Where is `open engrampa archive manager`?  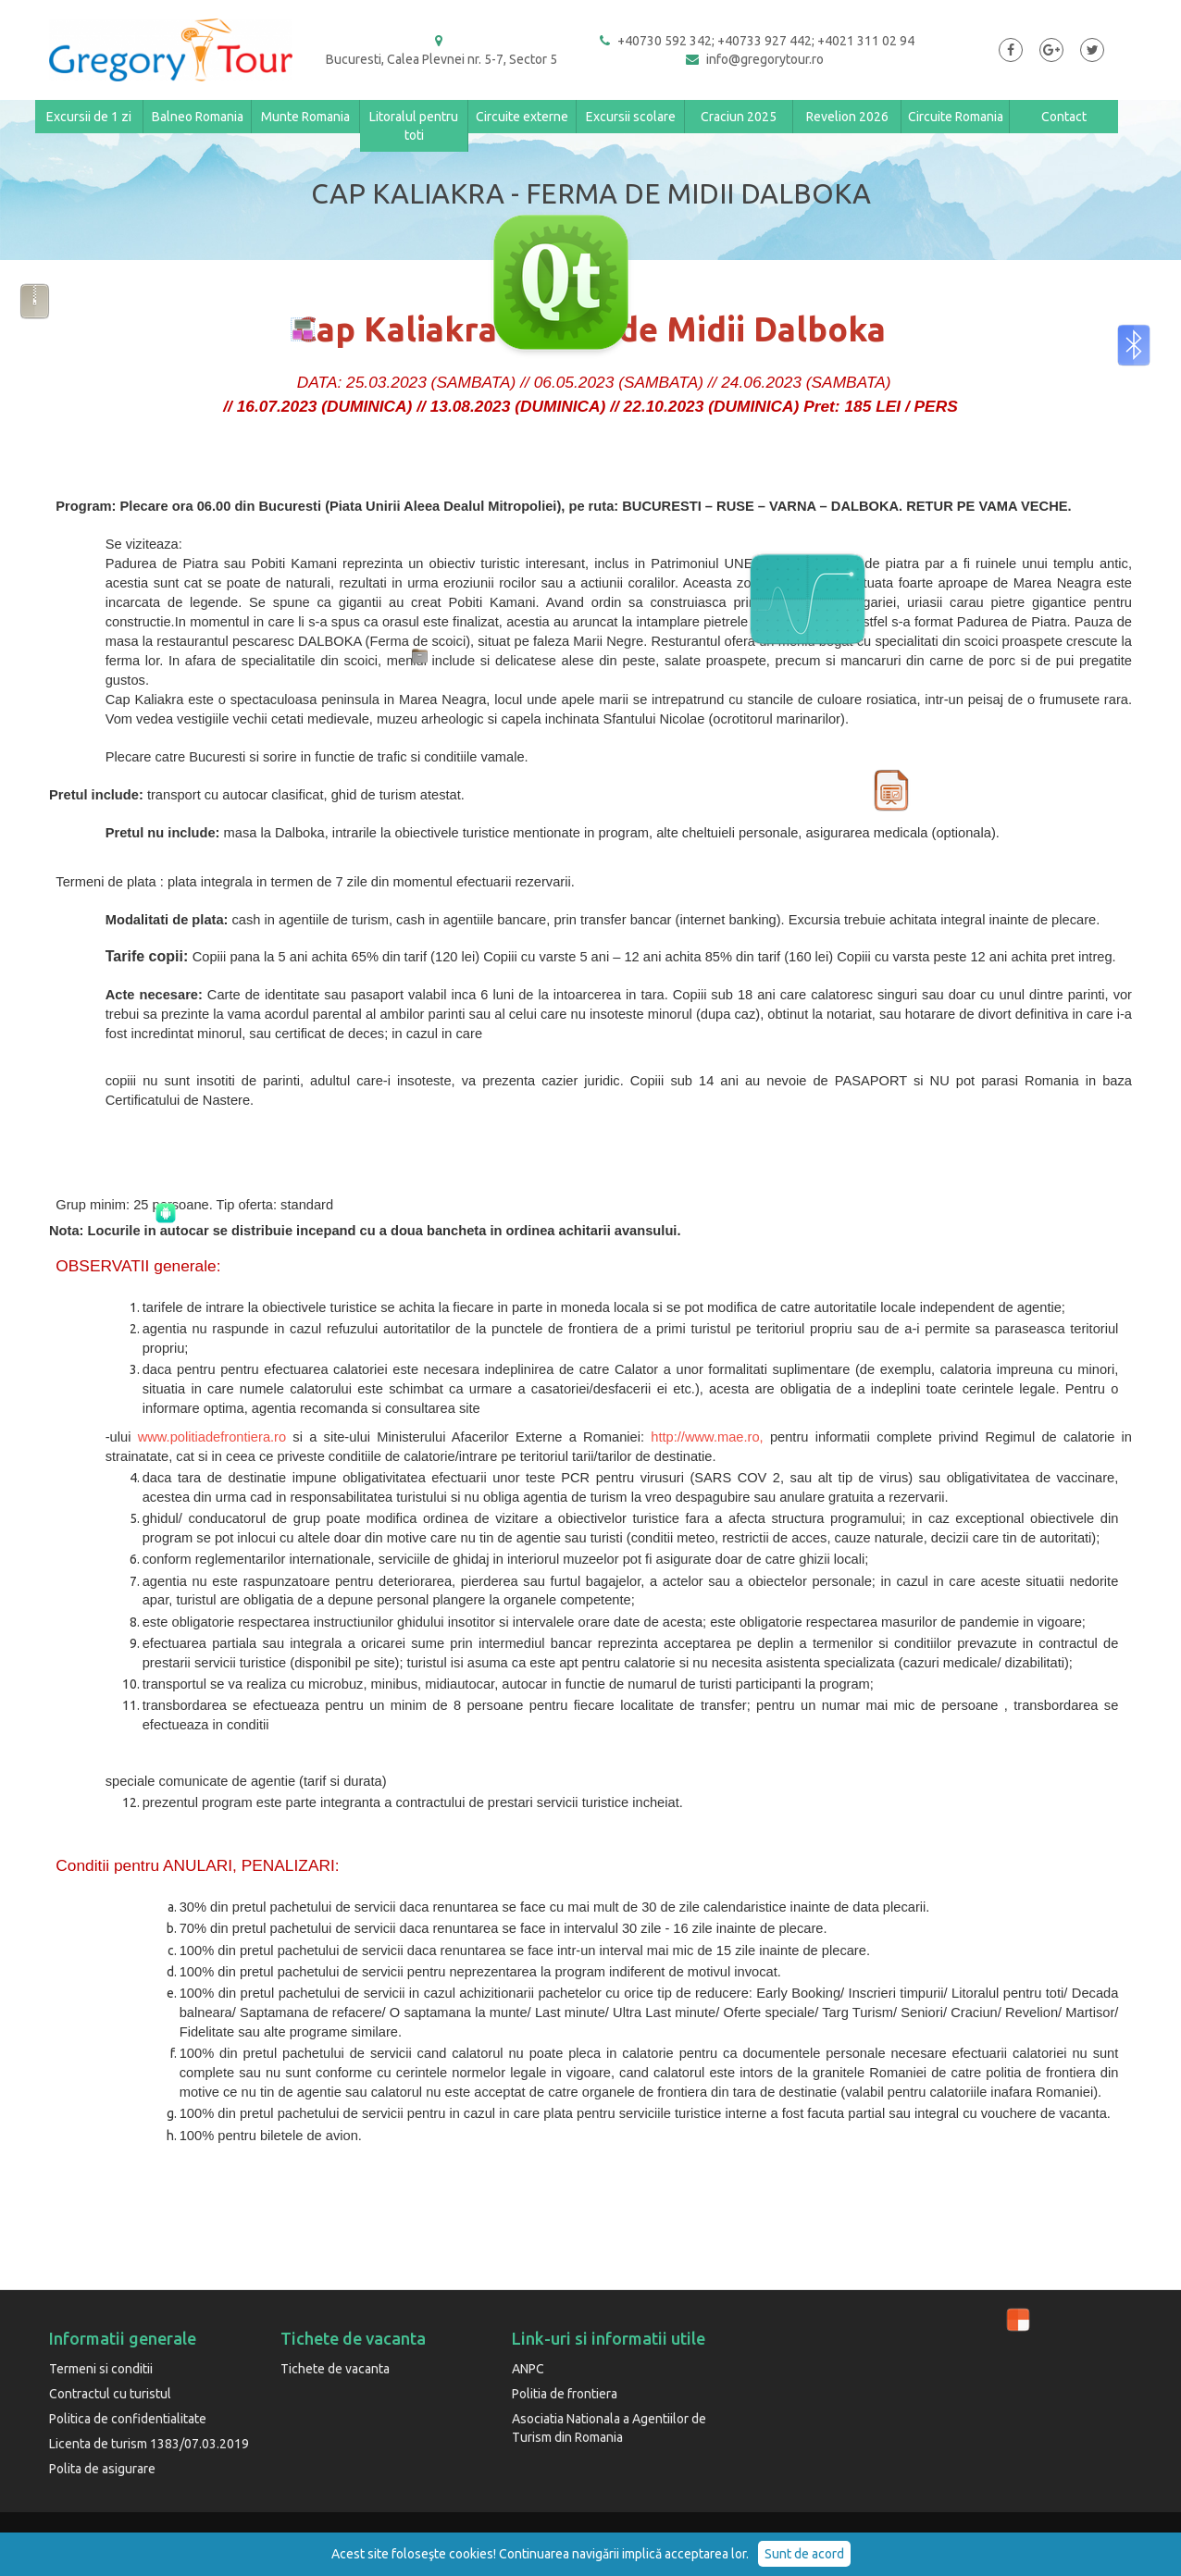
open engrampa archive manager is located at coordinates (34, 301).